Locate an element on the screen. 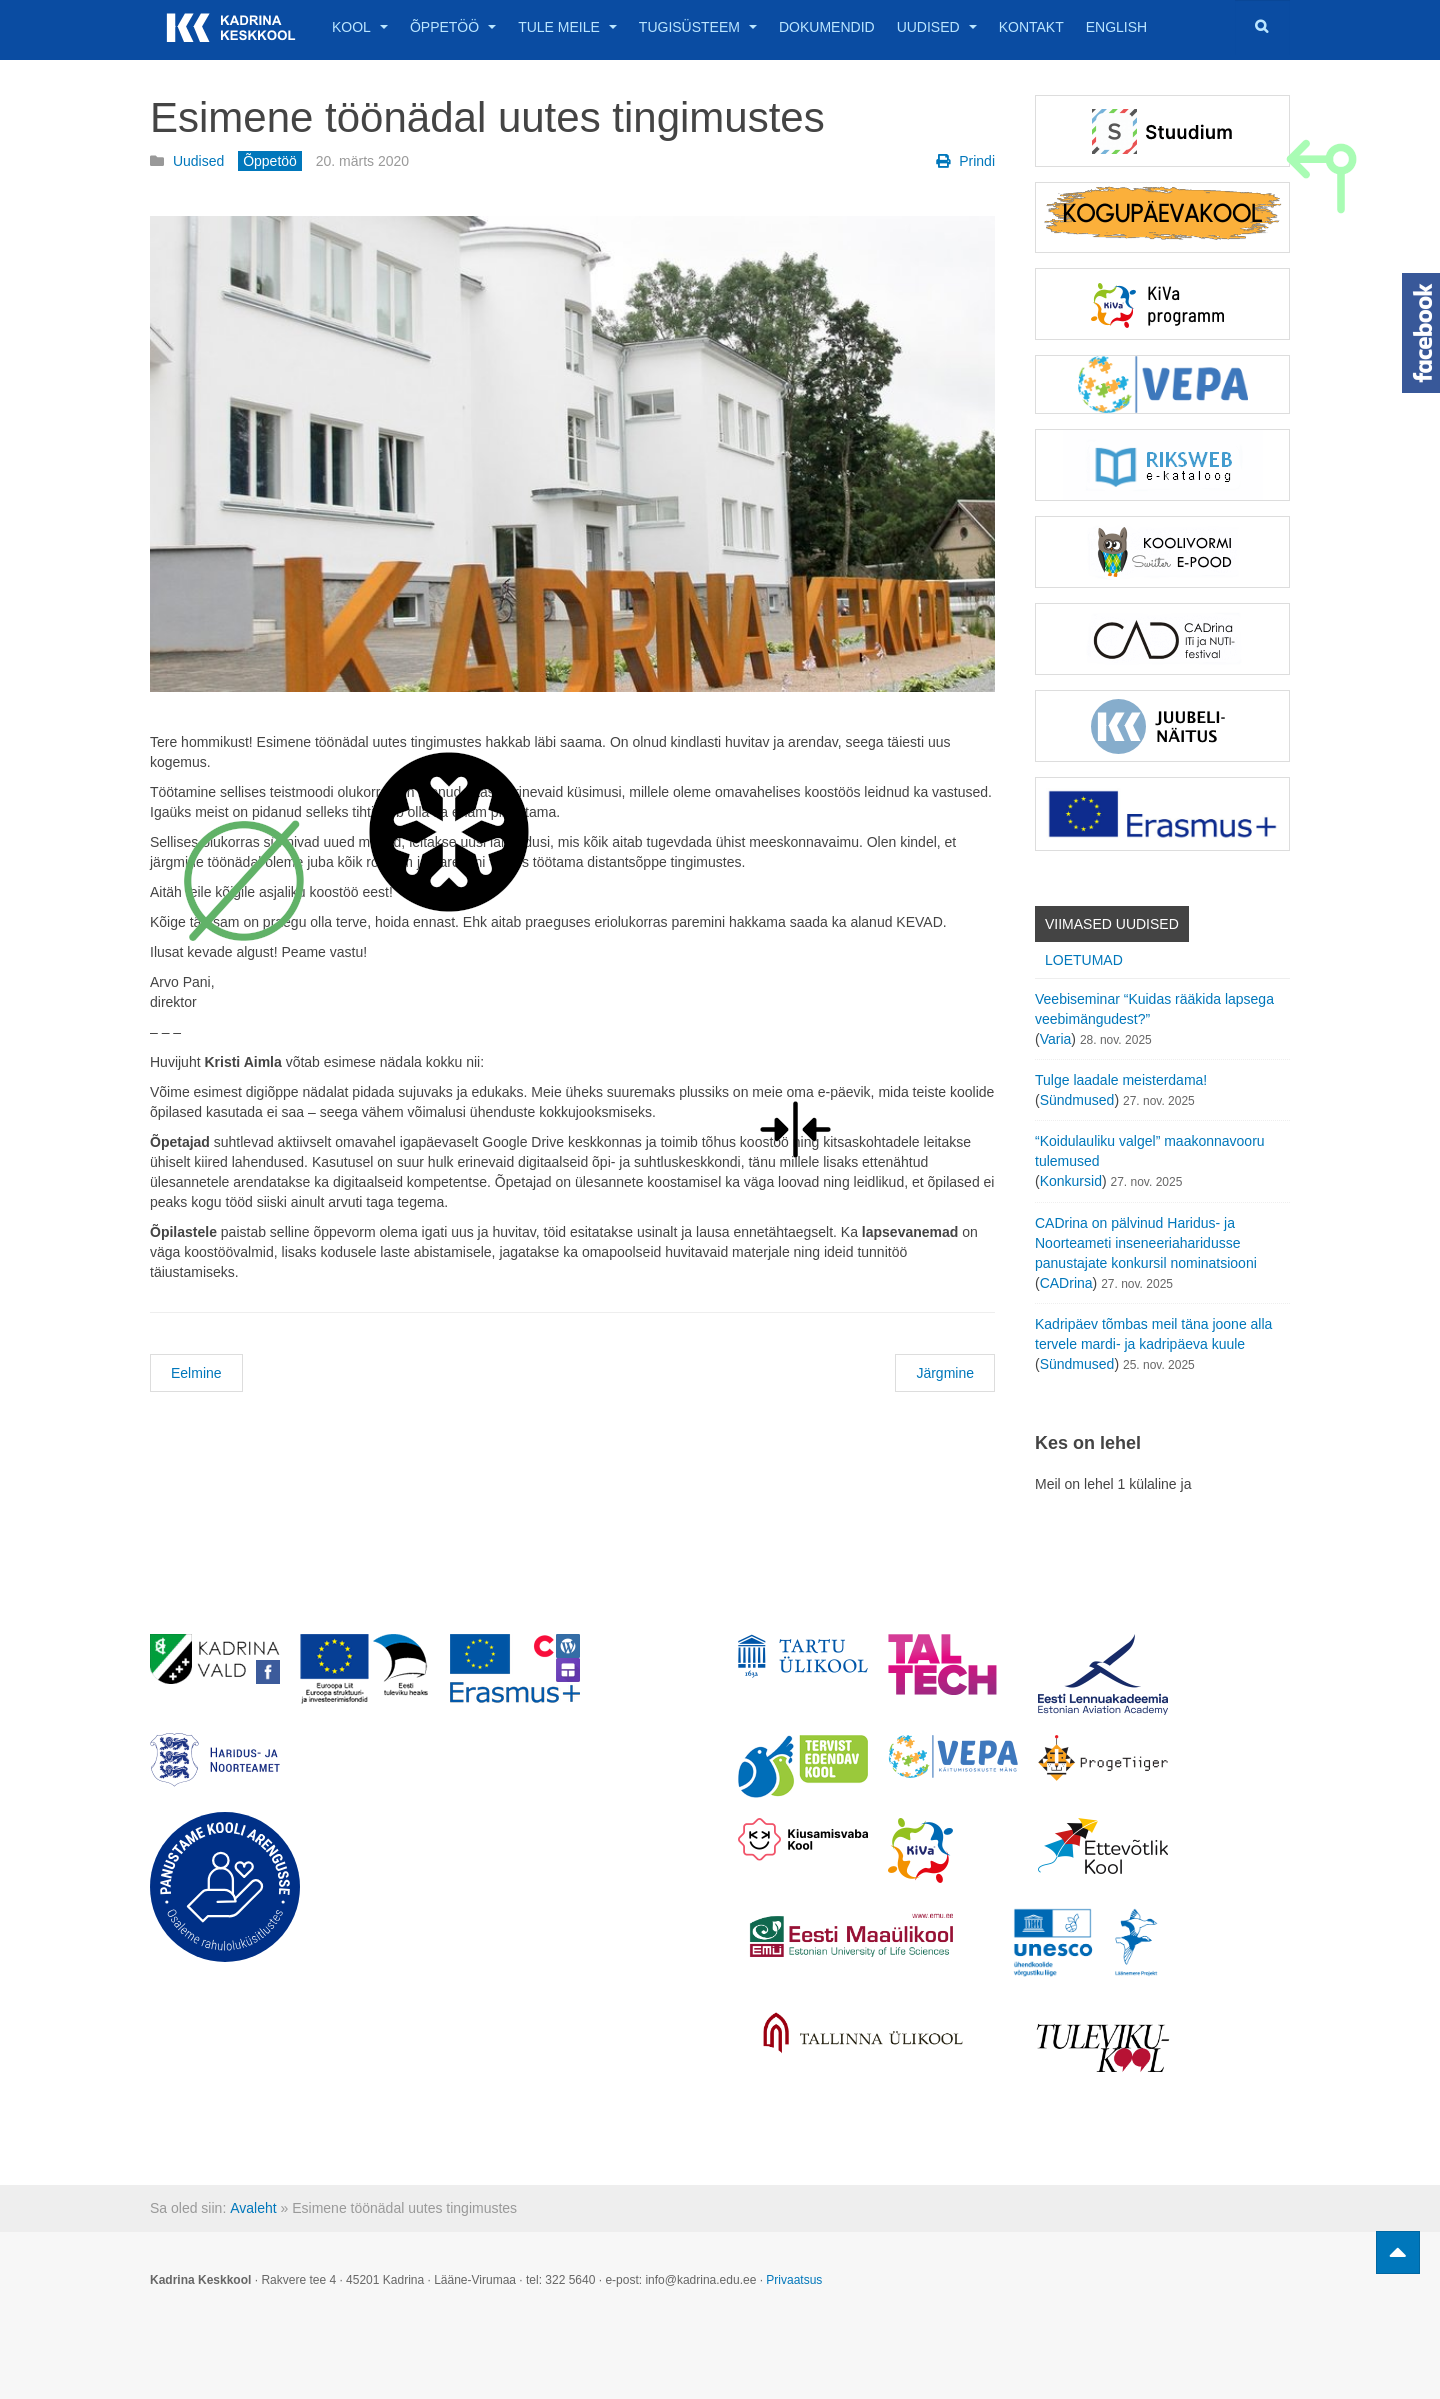 This screenshot has width=1440, height=2399. collapse or minimize horizontal spacing is located at coordinates (795, 1129).